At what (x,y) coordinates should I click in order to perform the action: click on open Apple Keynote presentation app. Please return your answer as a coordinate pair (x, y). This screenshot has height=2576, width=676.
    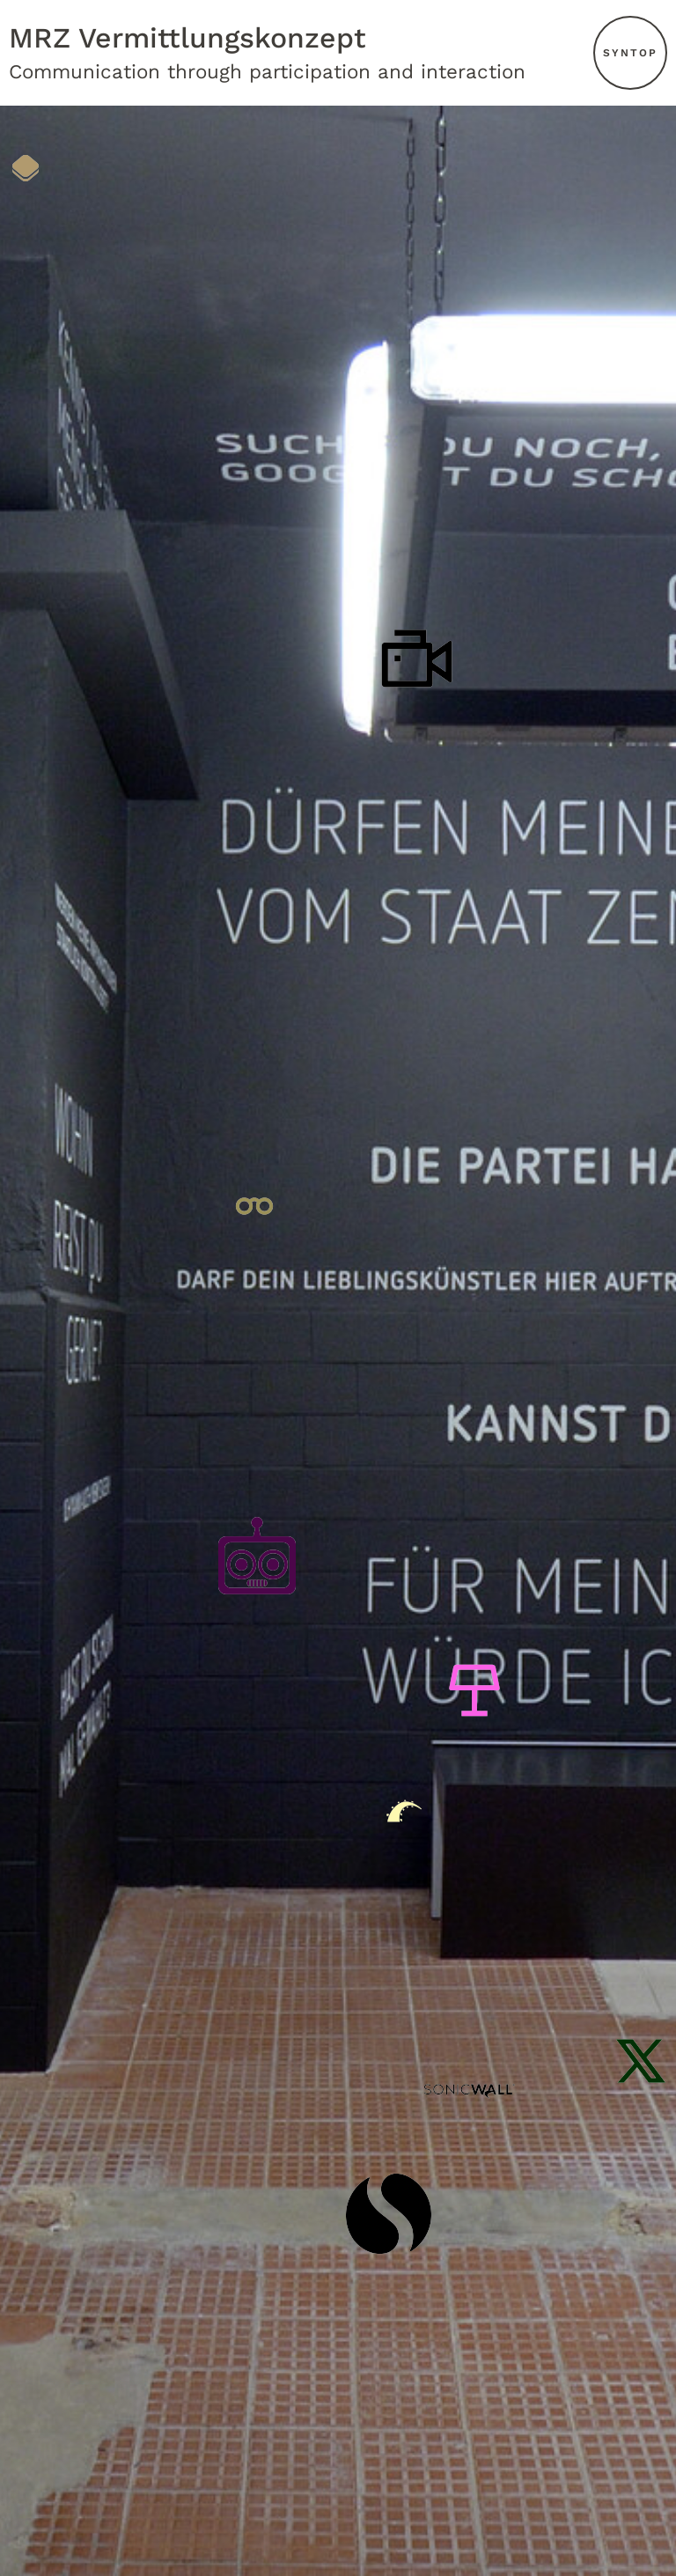
    Looking at the image, I should click on (474, 1690).